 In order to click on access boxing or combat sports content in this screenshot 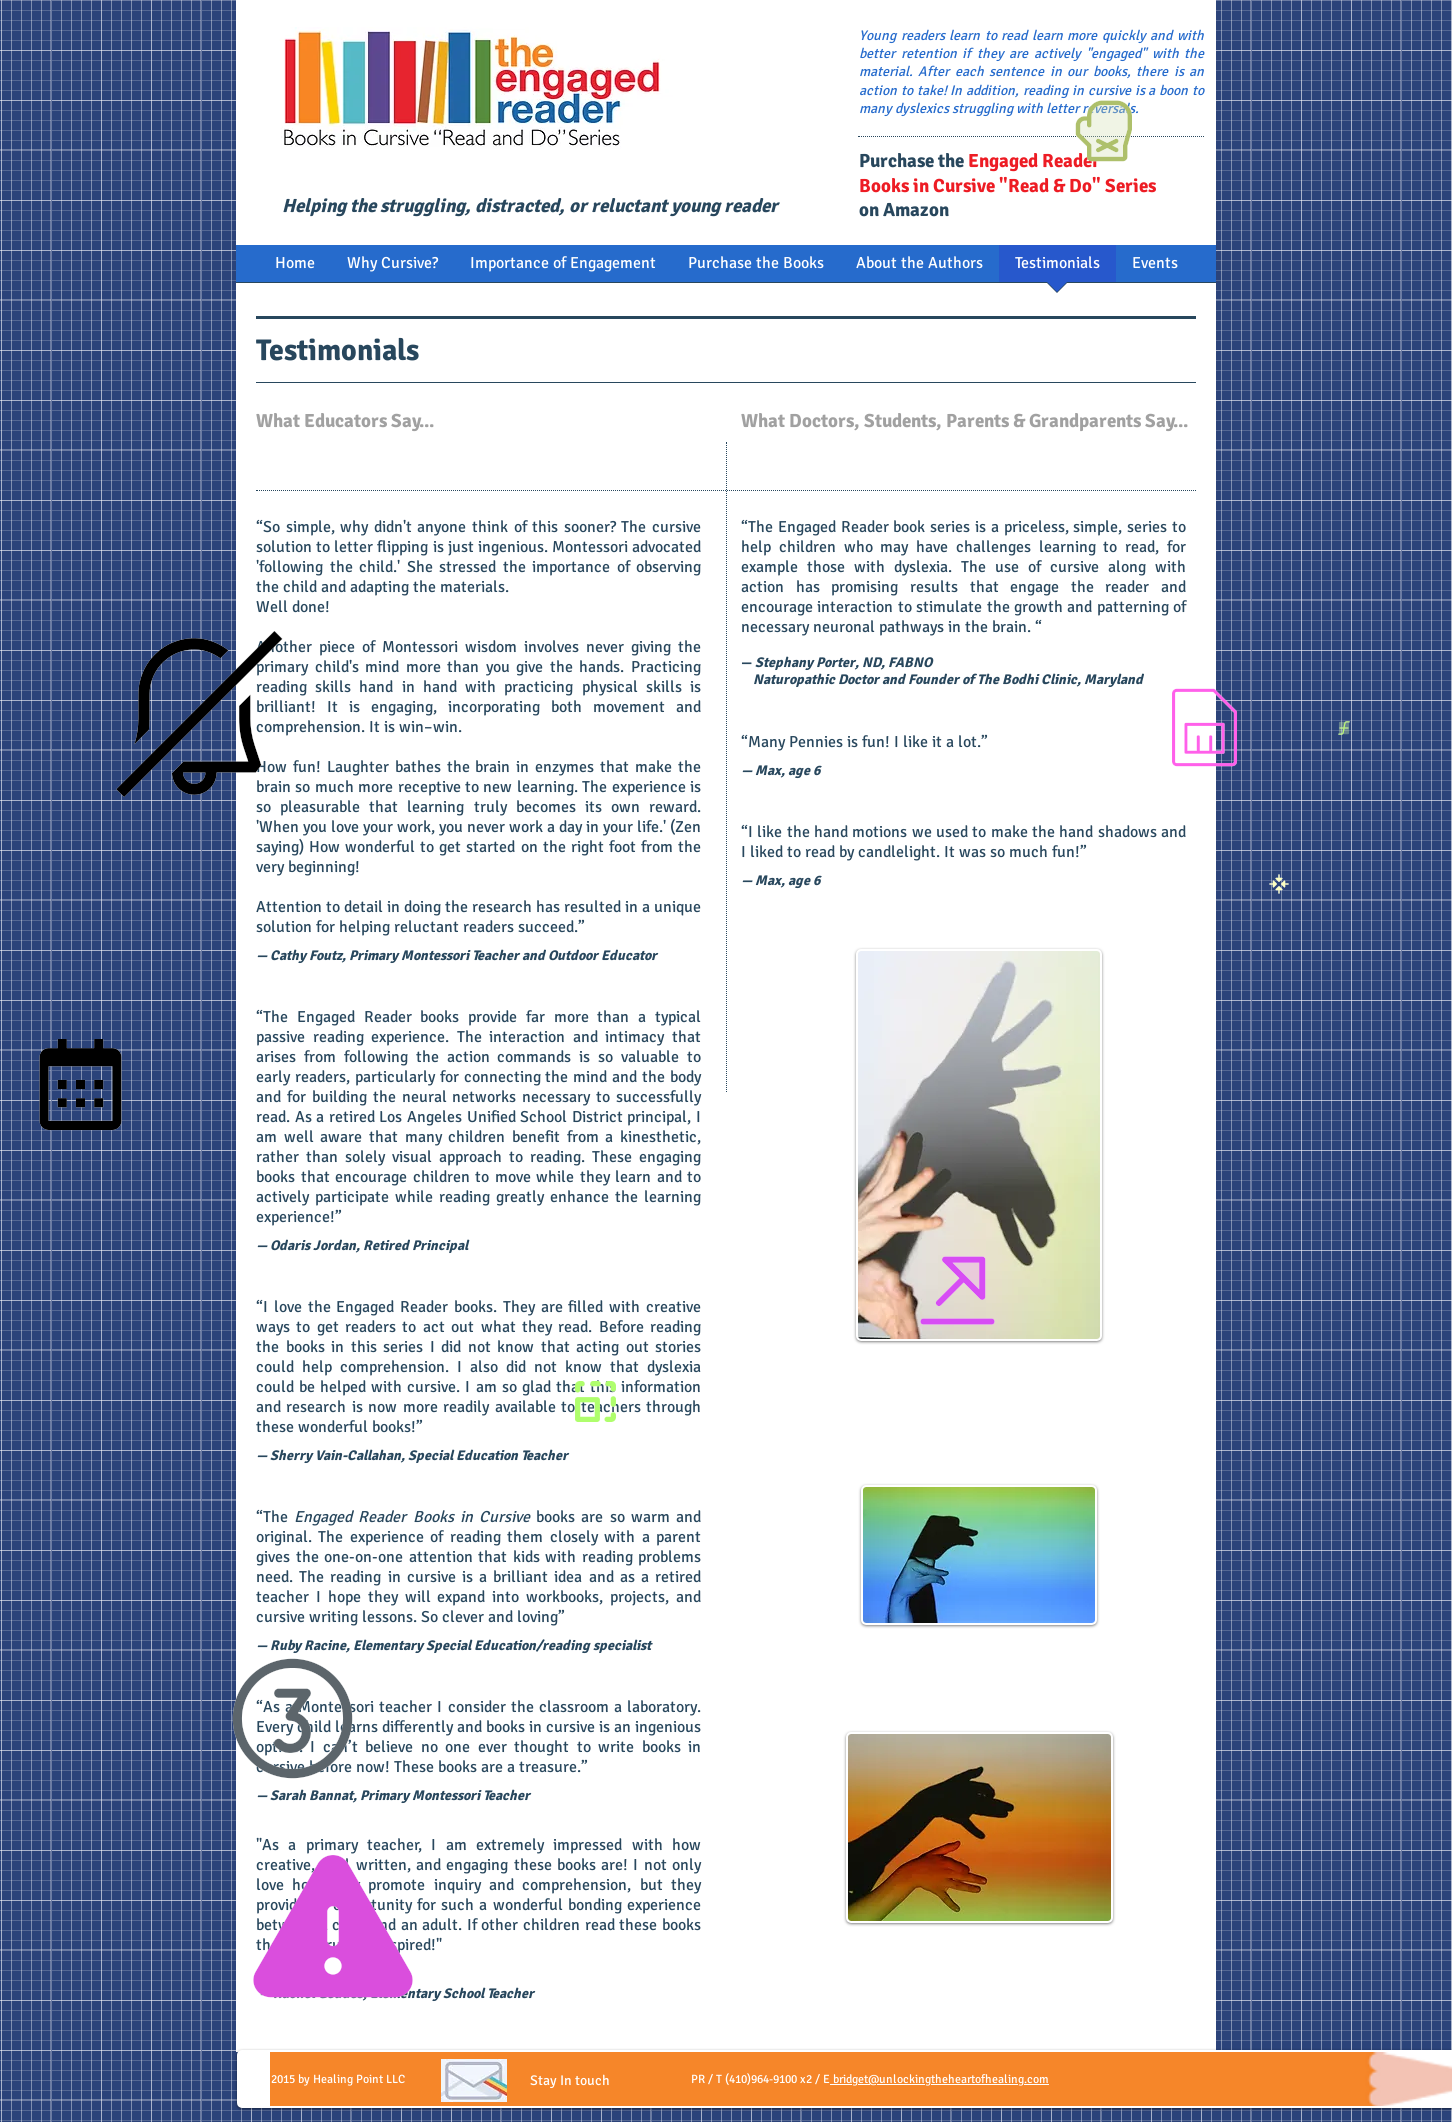, I will do `click(1105, 132)`.